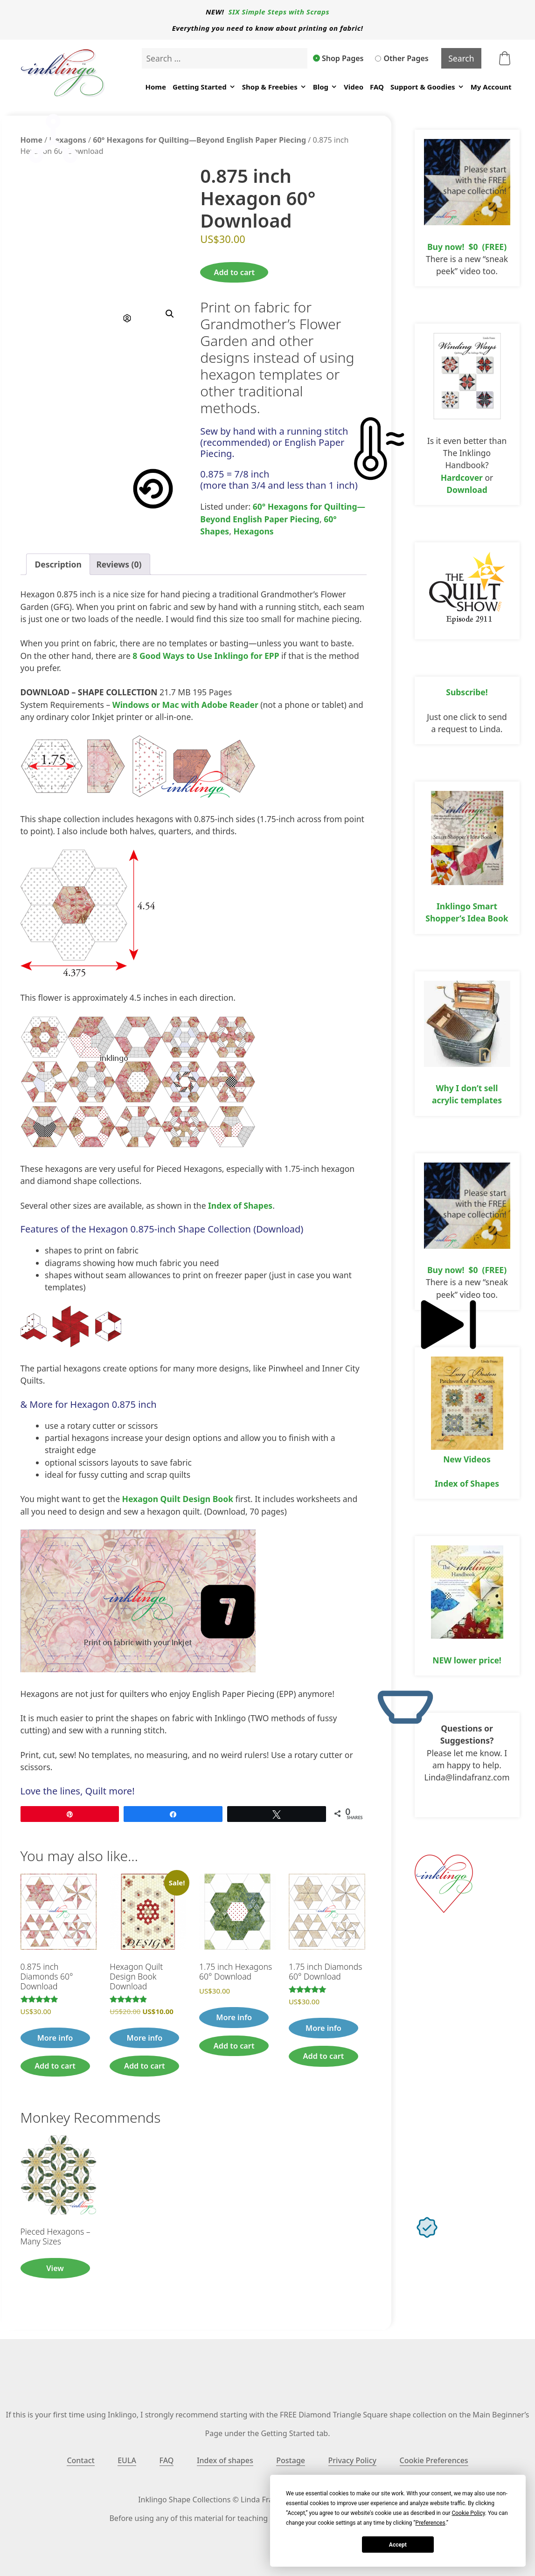 Image resolution: width=535 pixels, height=2576 pixels. I want to click on sim card slot 1 indicator, so click(485, 1055).